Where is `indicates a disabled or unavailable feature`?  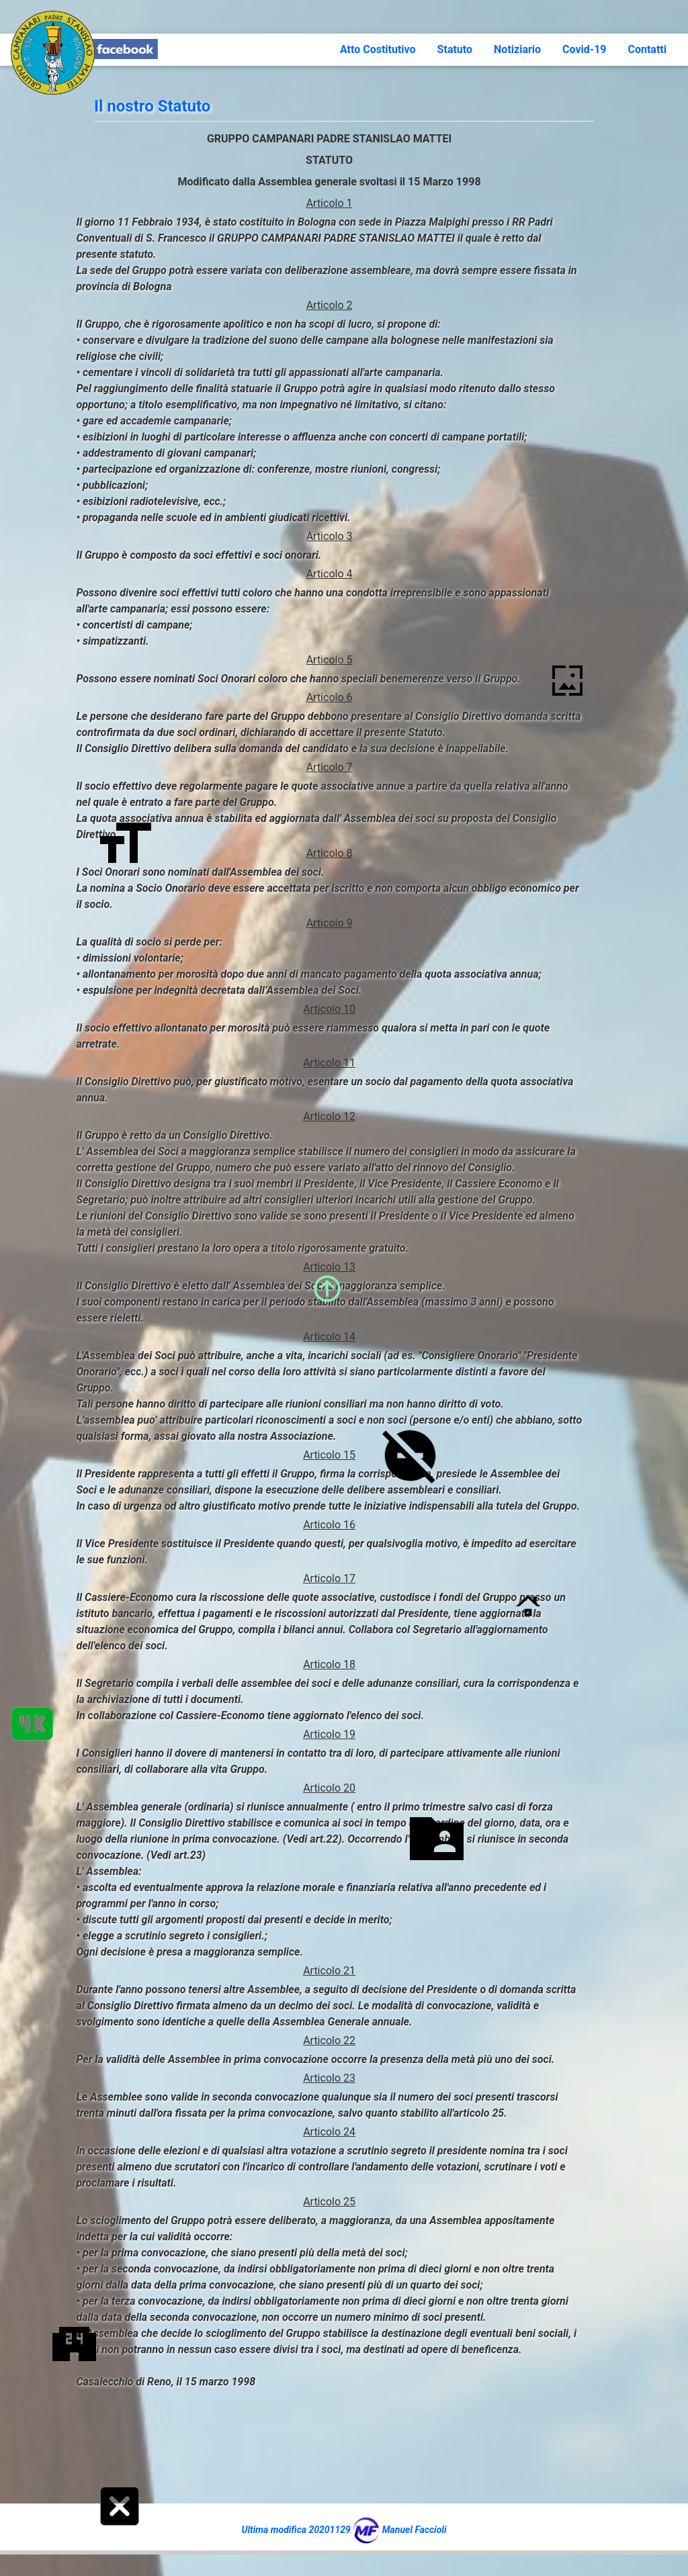 indicates a disabled or unavailable feature is located at coordinates (120, 2506).